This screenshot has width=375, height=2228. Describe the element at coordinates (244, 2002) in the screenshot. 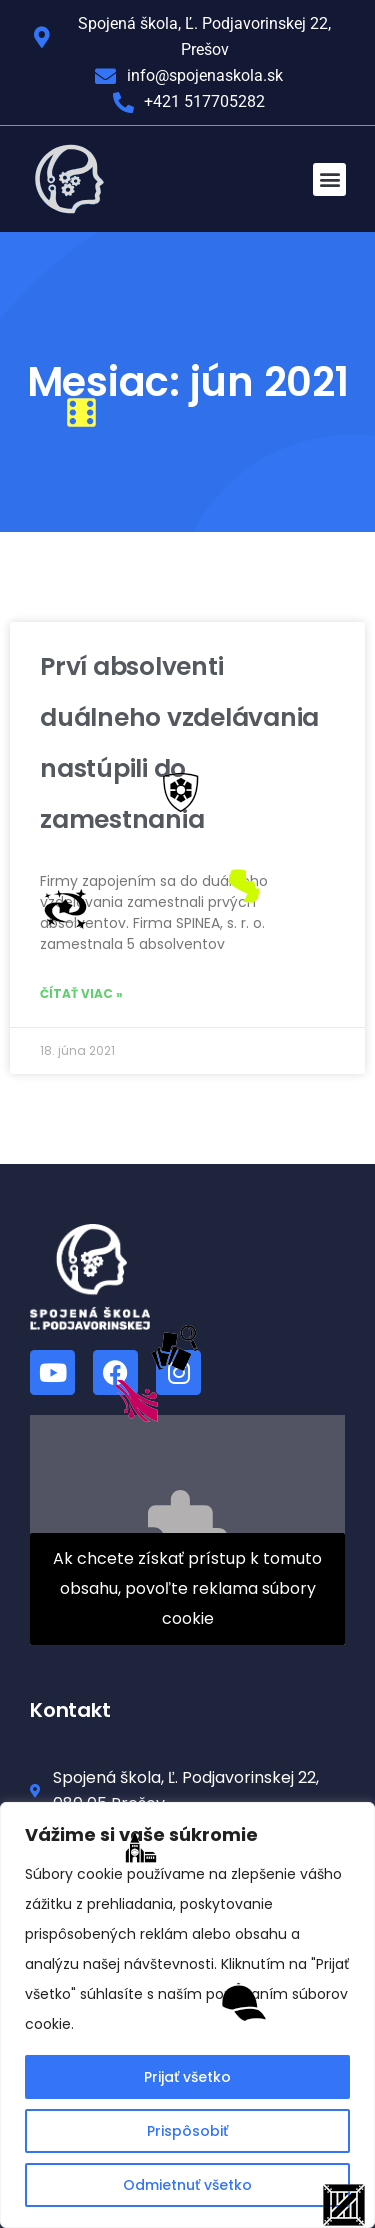

I see `access player profile or avatar customization` at that location.